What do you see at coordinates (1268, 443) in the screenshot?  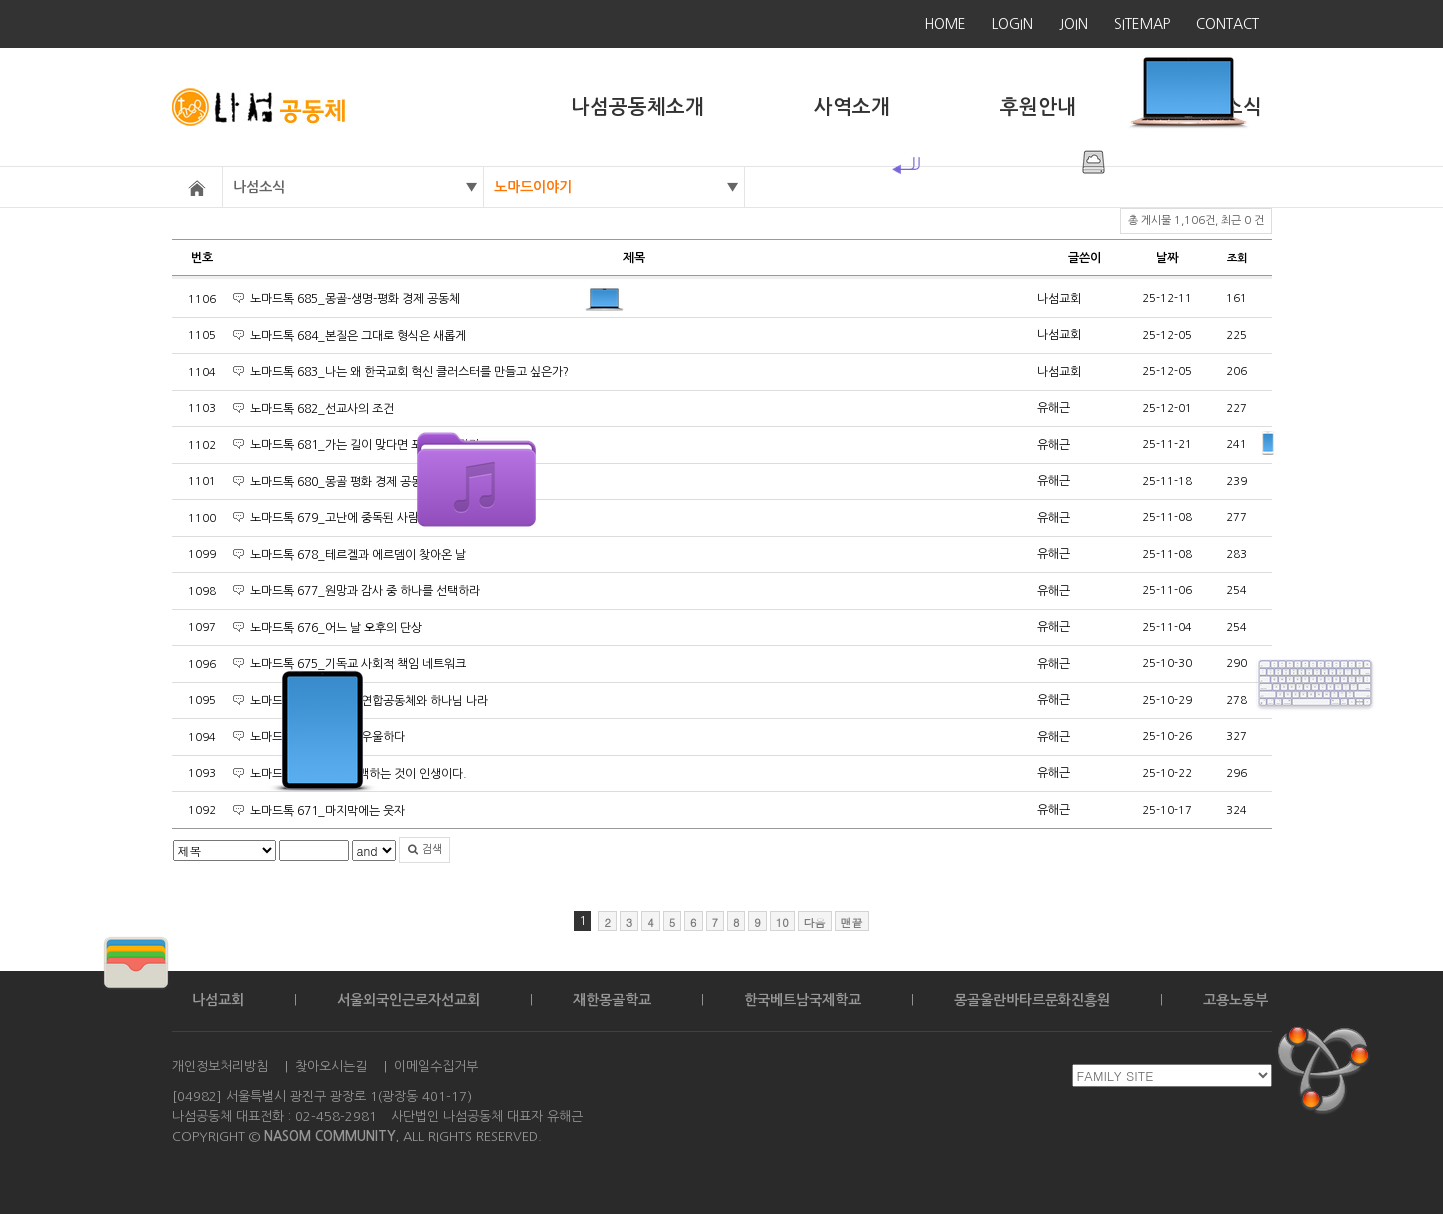 I see `manage connected iPhone device` at bounding box center [1268, 443].